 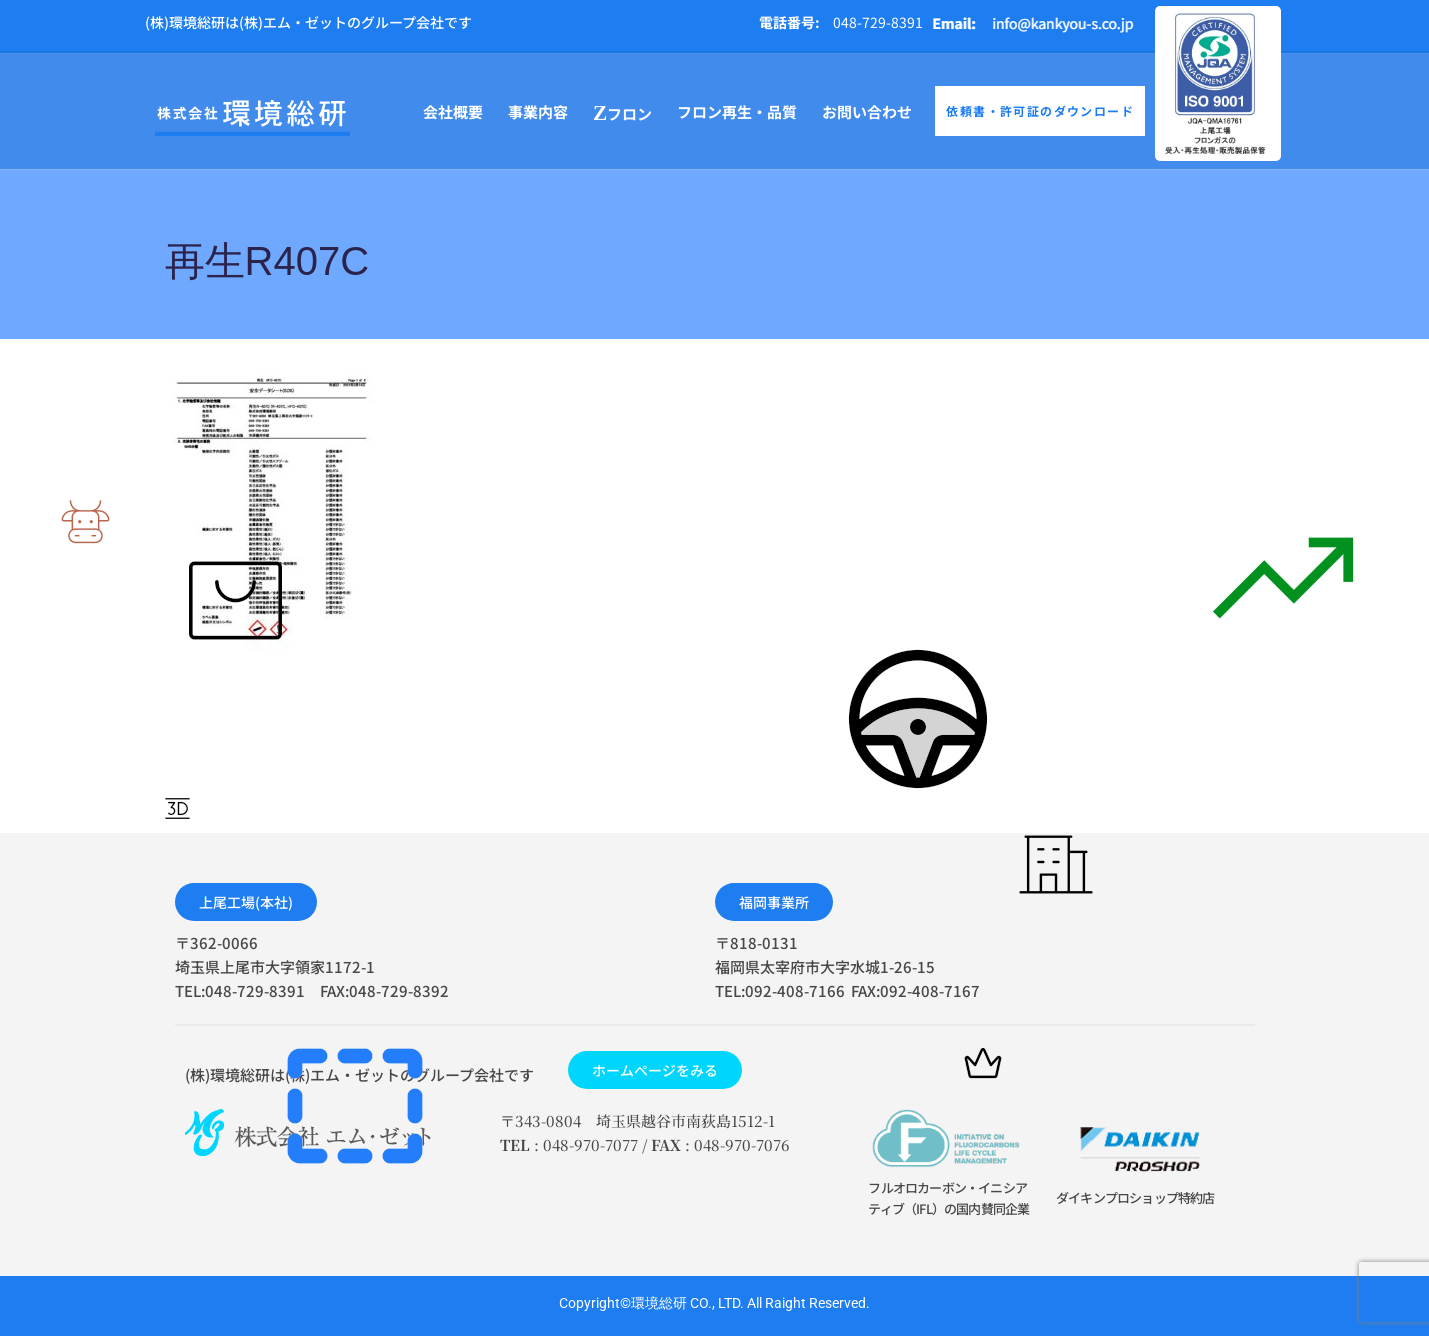 What do you see at coordinates (1053, 864) in the screenshot?
I see `view office or workplace location` at bounding box center [1053, 864].